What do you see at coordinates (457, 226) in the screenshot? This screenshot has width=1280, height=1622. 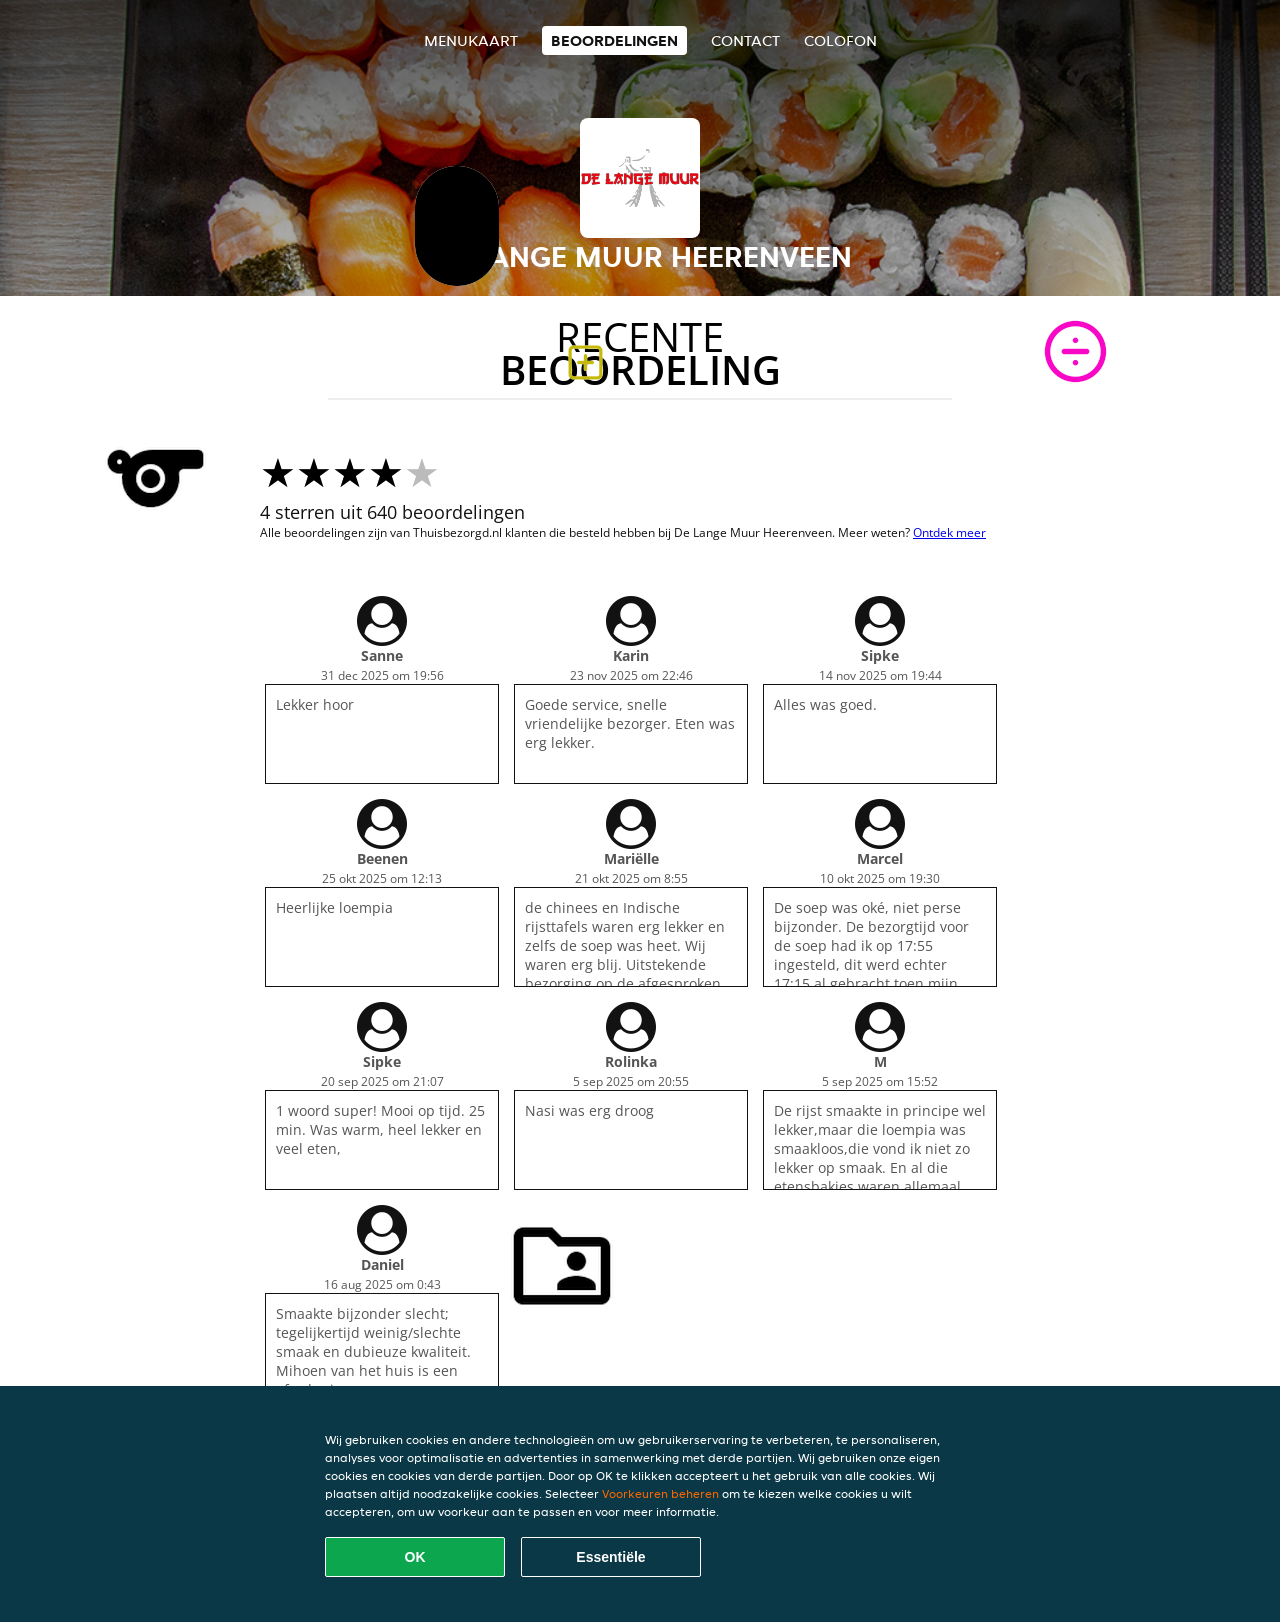 I see `access medication or pharmacy features` at bounding box center [457, 226].